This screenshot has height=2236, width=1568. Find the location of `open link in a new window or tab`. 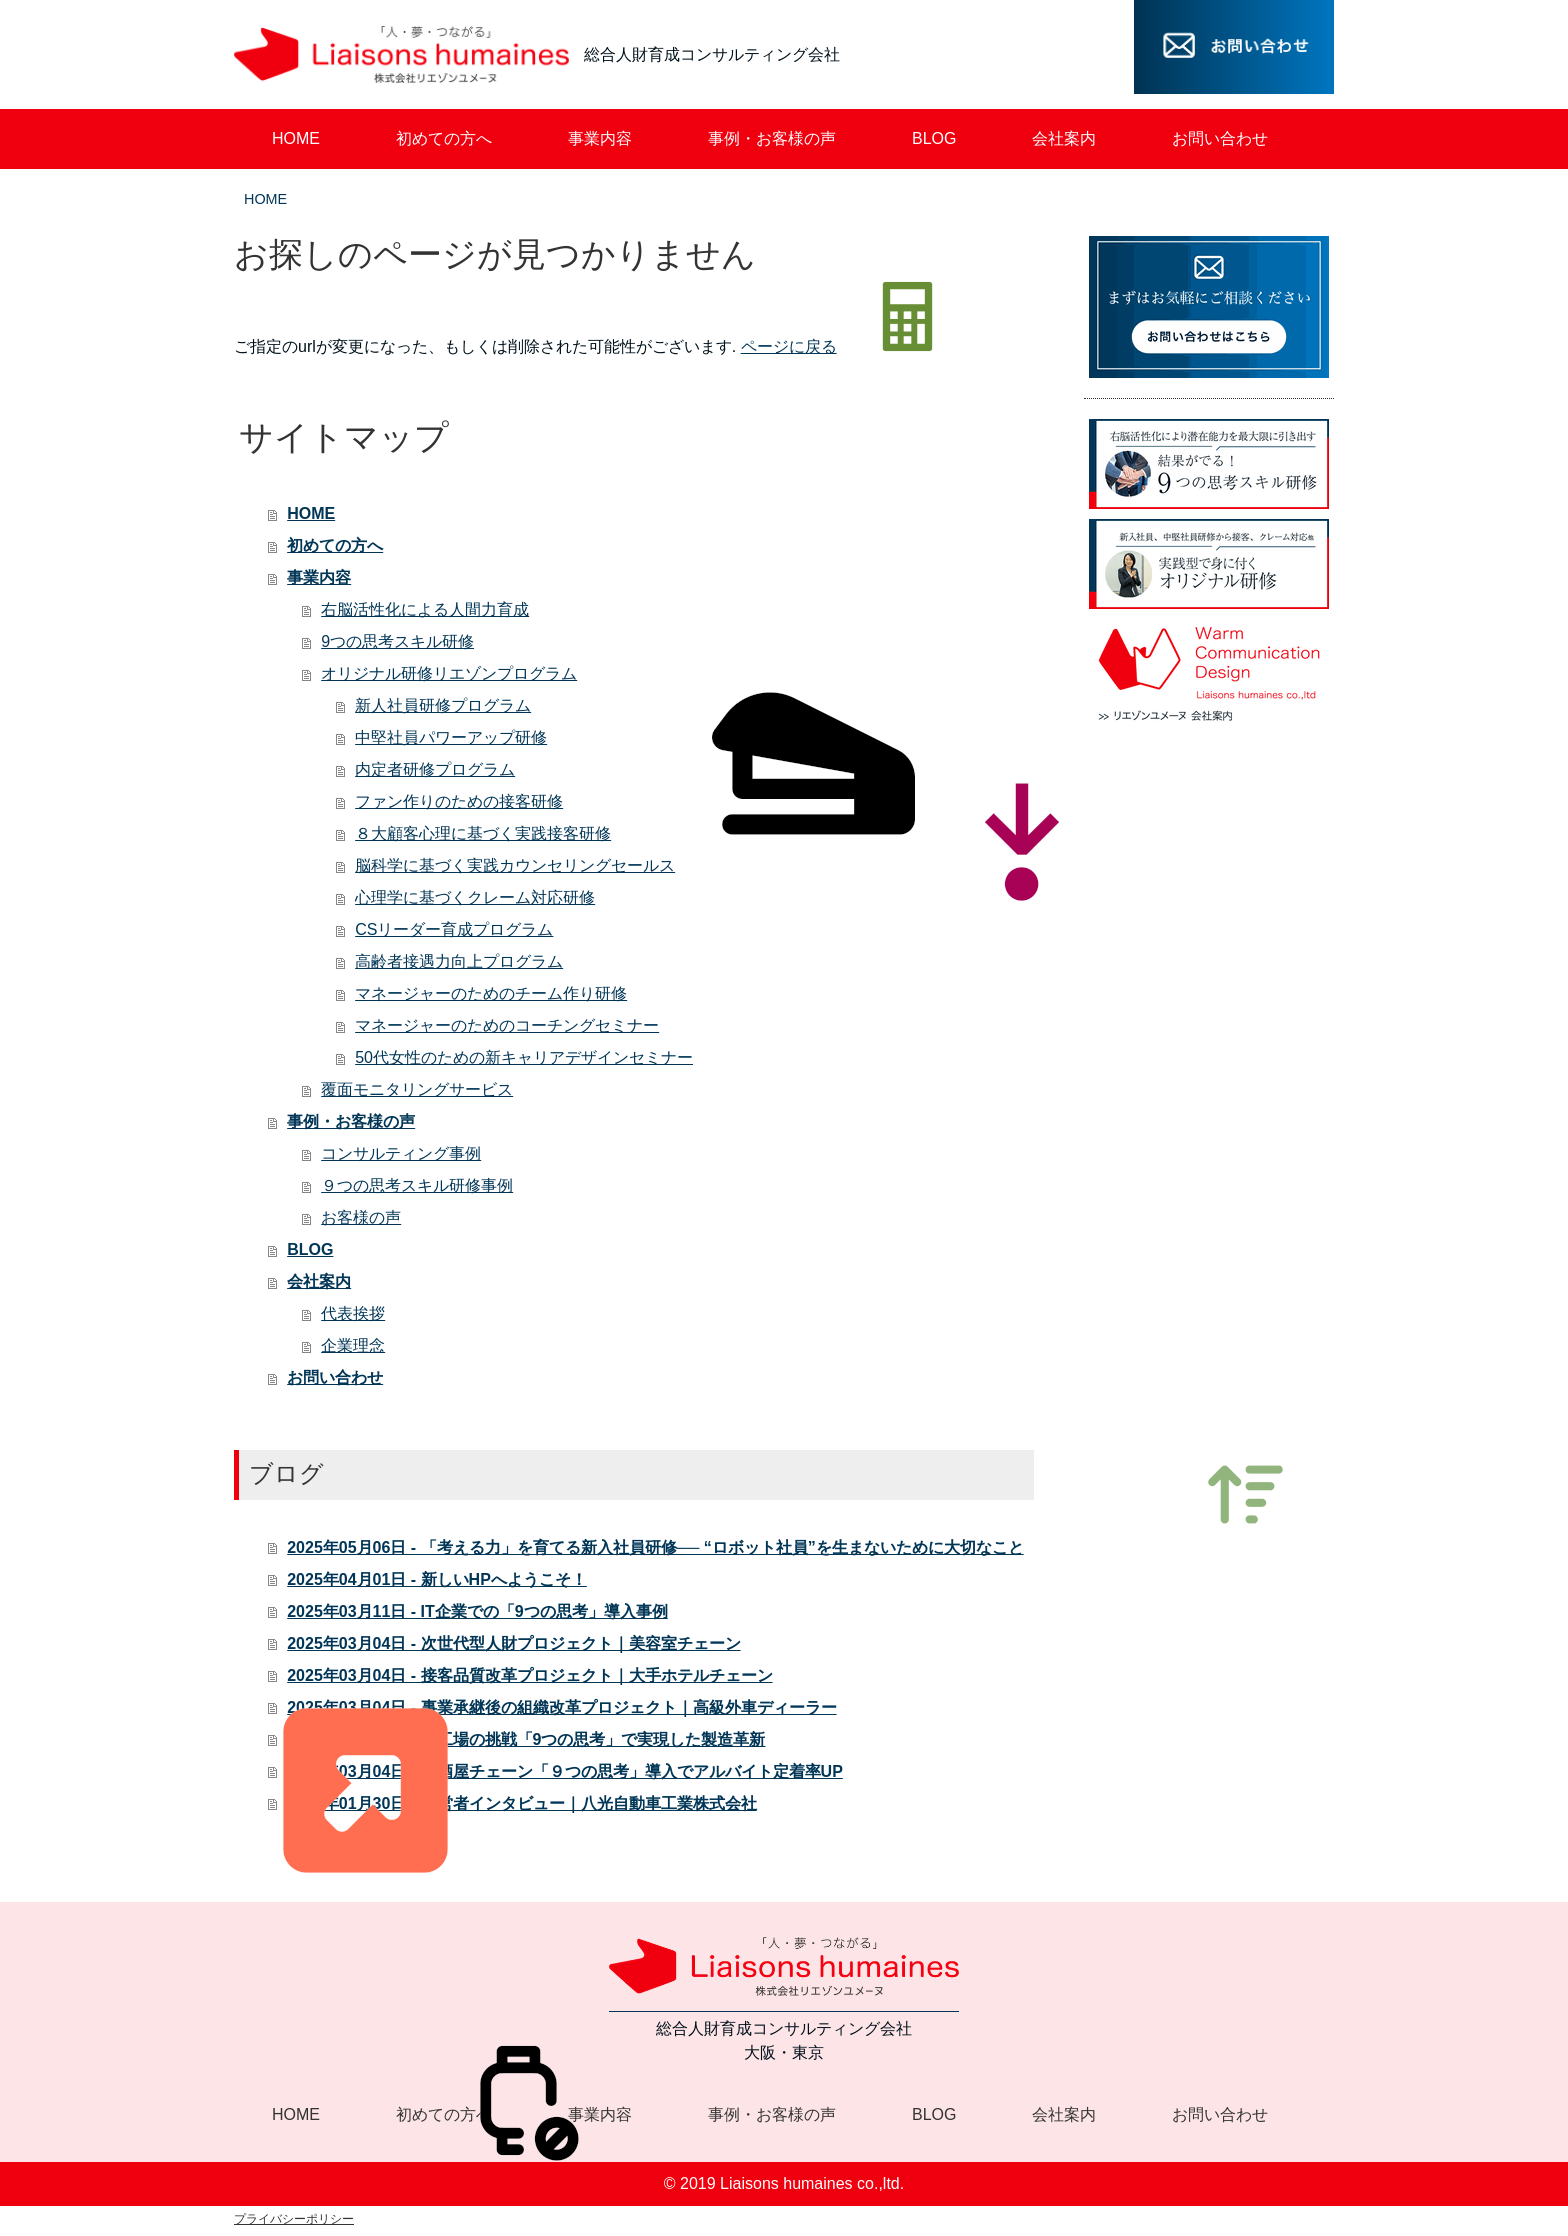

open link in a new window or tab is located at coordinates (365, 1790).